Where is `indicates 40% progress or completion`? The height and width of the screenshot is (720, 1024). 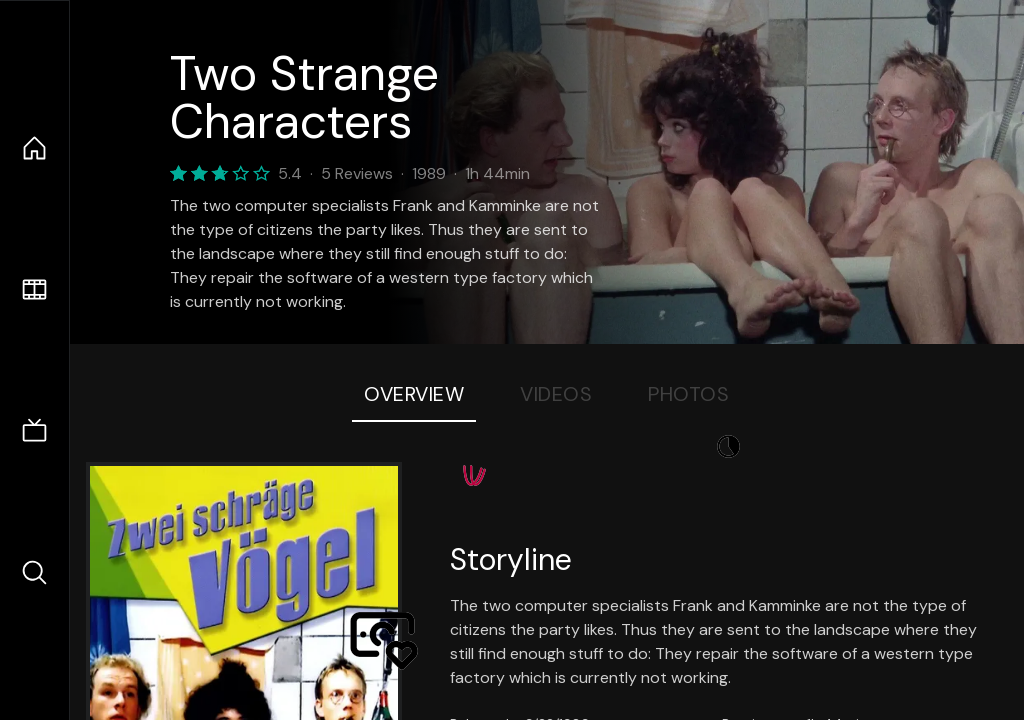
indicates 40% progress or completion is located at coordinates (728, 446).